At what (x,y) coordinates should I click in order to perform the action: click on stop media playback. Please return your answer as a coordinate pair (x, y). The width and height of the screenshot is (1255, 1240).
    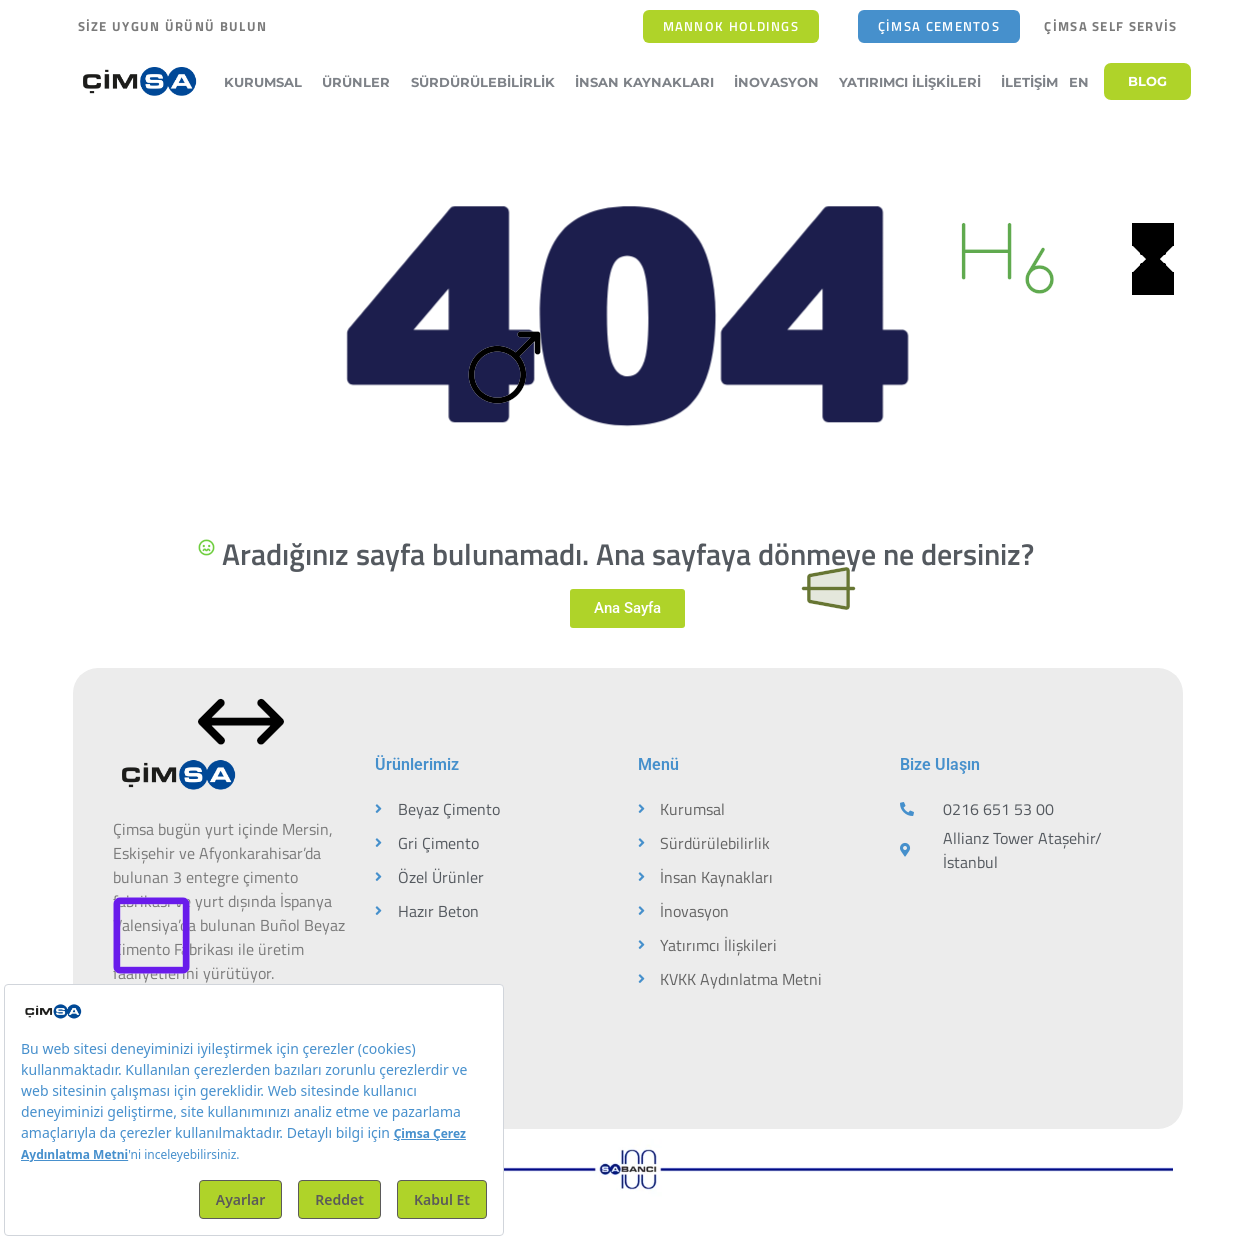
    Looking at the image, I should click on (151, 935).